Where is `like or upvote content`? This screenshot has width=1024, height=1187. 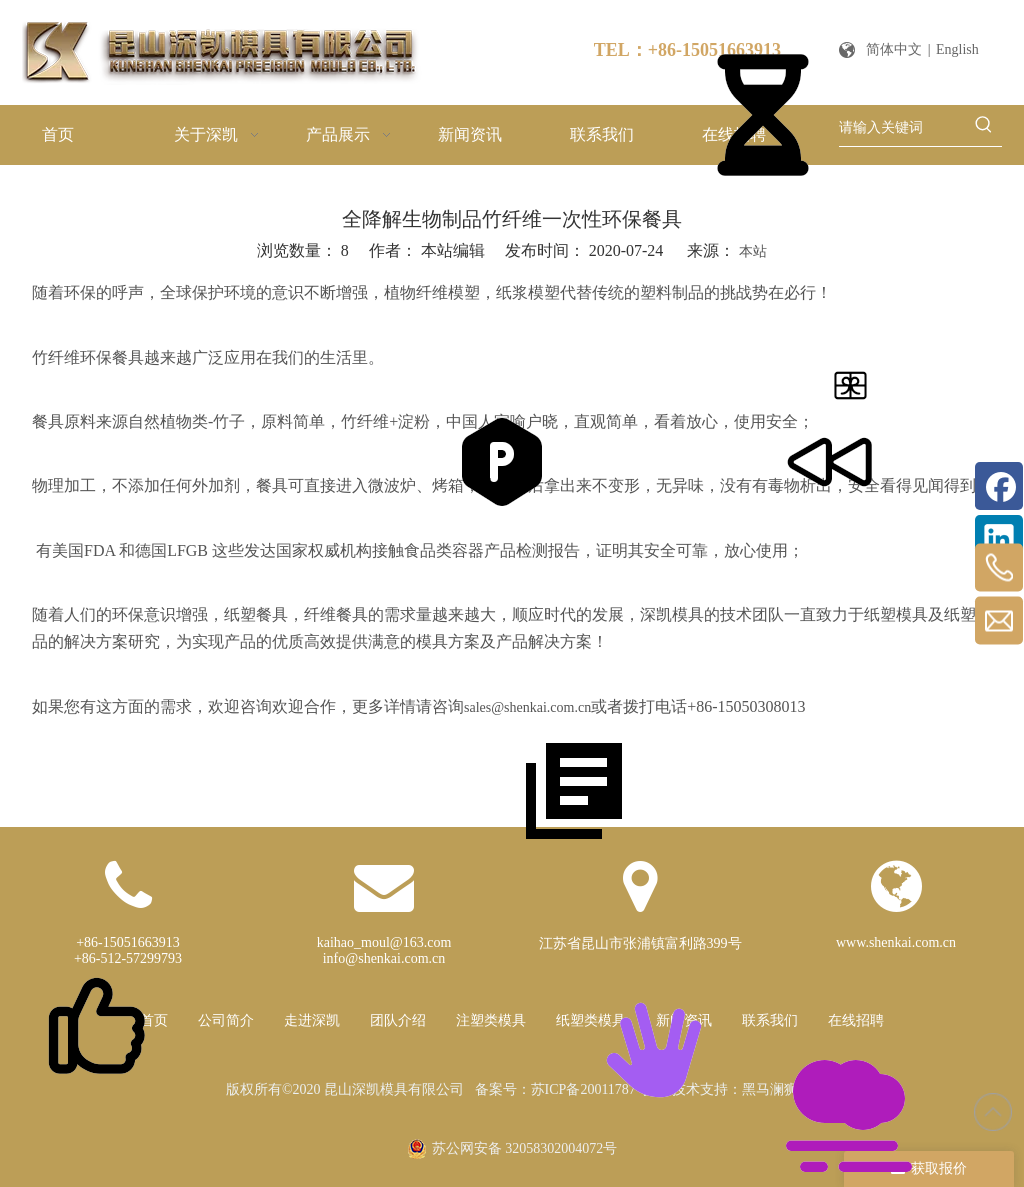 like or upvote content is located at coordinates (100, 1029).